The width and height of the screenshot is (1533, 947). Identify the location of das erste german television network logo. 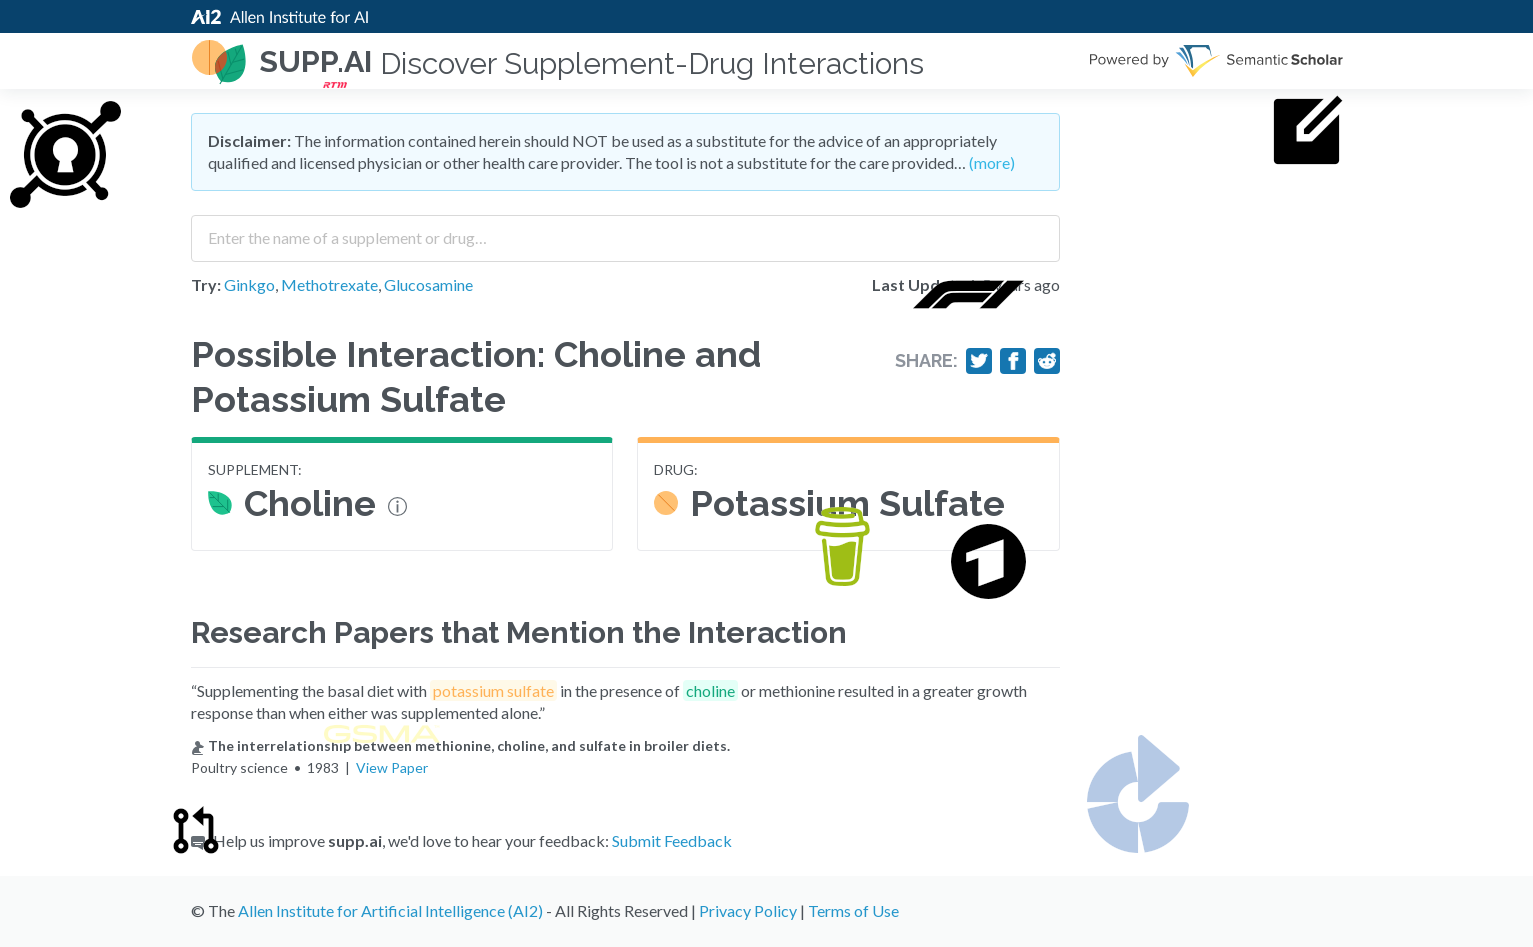
(988, 561).